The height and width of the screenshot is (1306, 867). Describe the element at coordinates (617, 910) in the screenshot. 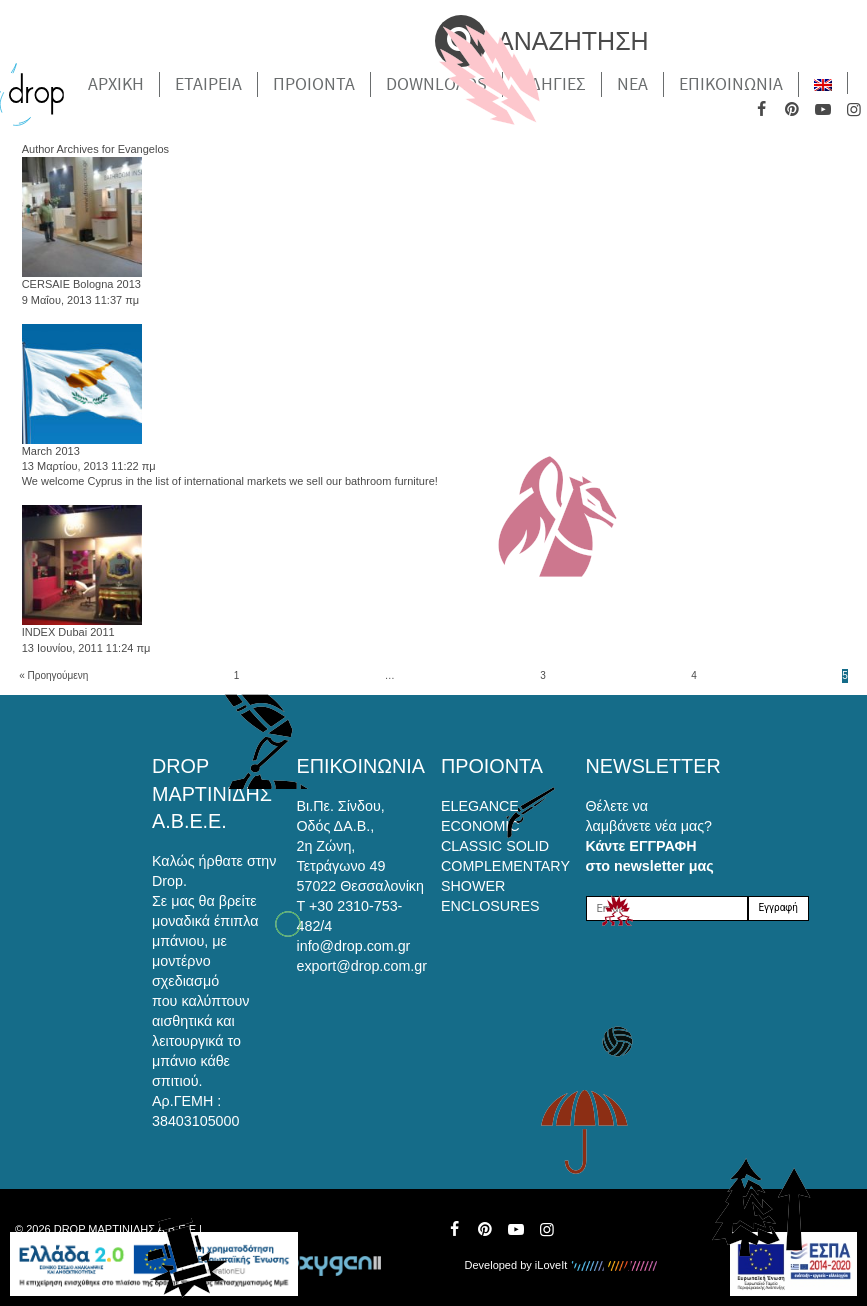

I see `indicates seismic activity or earthquake event` at that location.